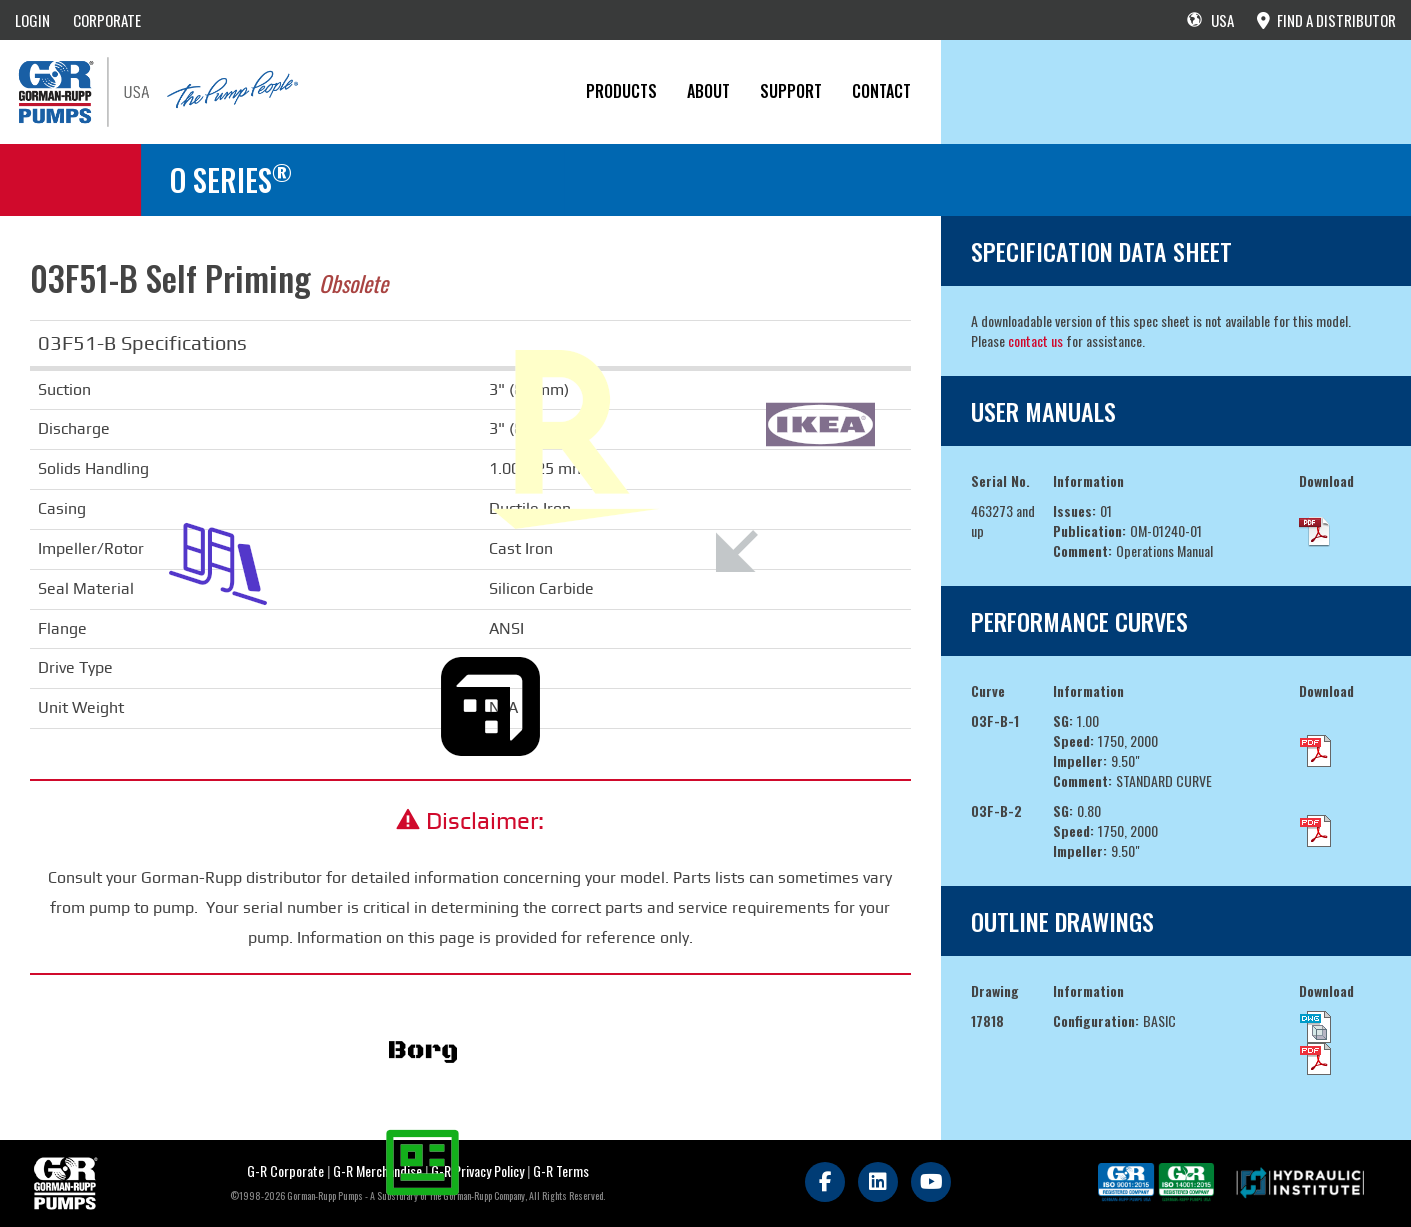 This screenshot has height=1227, width=1411. Describe the element at coordinates (575, 439) in the screenshot. I see `open the Rakuten app` at that location.